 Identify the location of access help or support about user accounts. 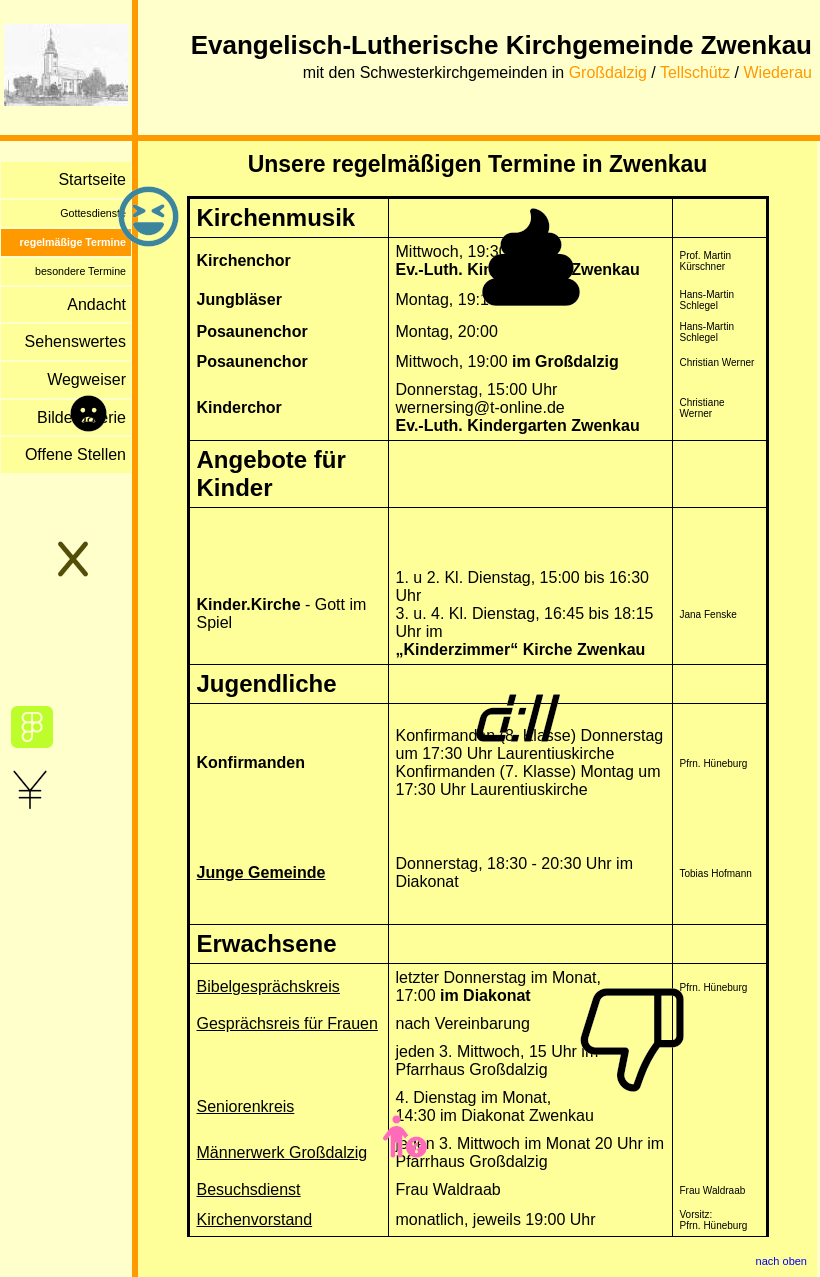
(403, 1136).